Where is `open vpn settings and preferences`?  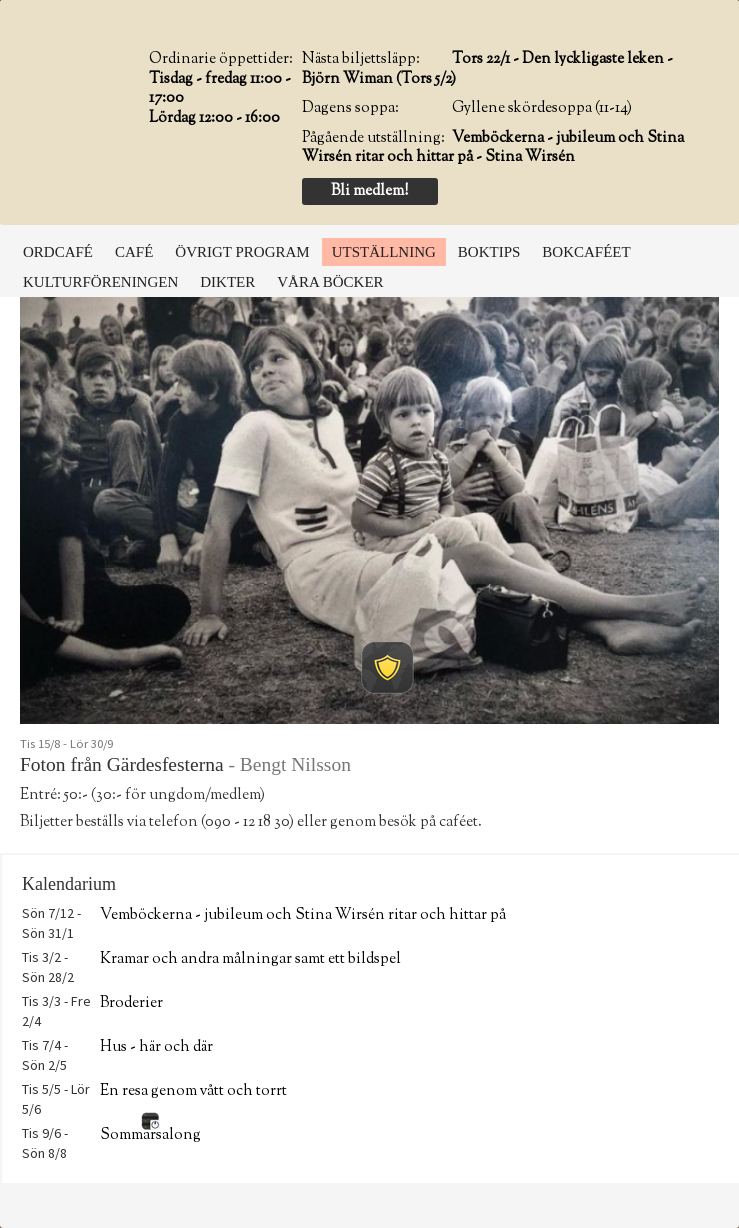 open vpn settings and preferences is located at coordinates (387, 668).